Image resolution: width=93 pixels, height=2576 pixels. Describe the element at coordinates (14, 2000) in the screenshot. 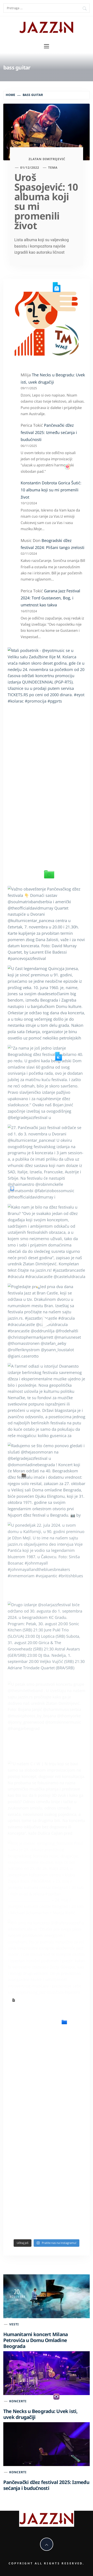

I see `a generic font file` at that location.